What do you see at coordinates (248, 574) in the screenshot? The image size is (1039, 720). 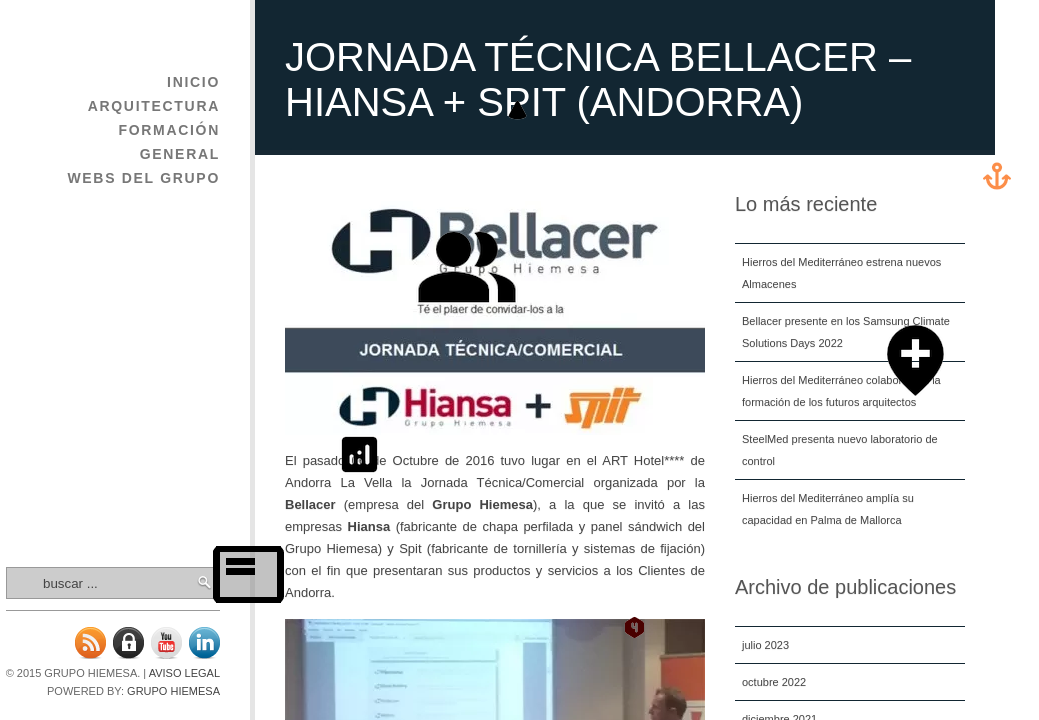 I see `view featured playlist` at bounding box center [248, 574].